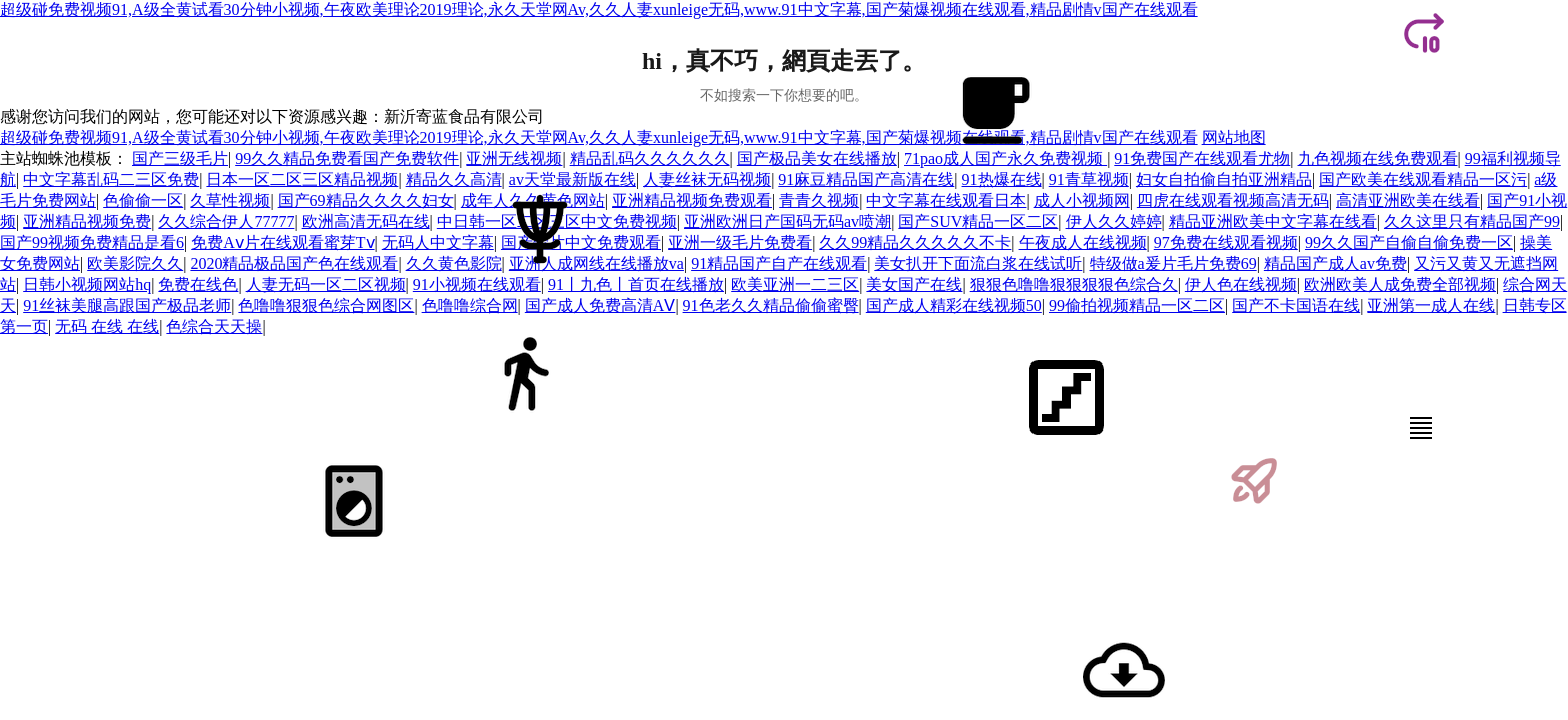 This screenshot has width=1568, height=720. Describe the element at coordinates (1066, 397) in the screenshot. I see `indicates stairs or stairway access` at that location.